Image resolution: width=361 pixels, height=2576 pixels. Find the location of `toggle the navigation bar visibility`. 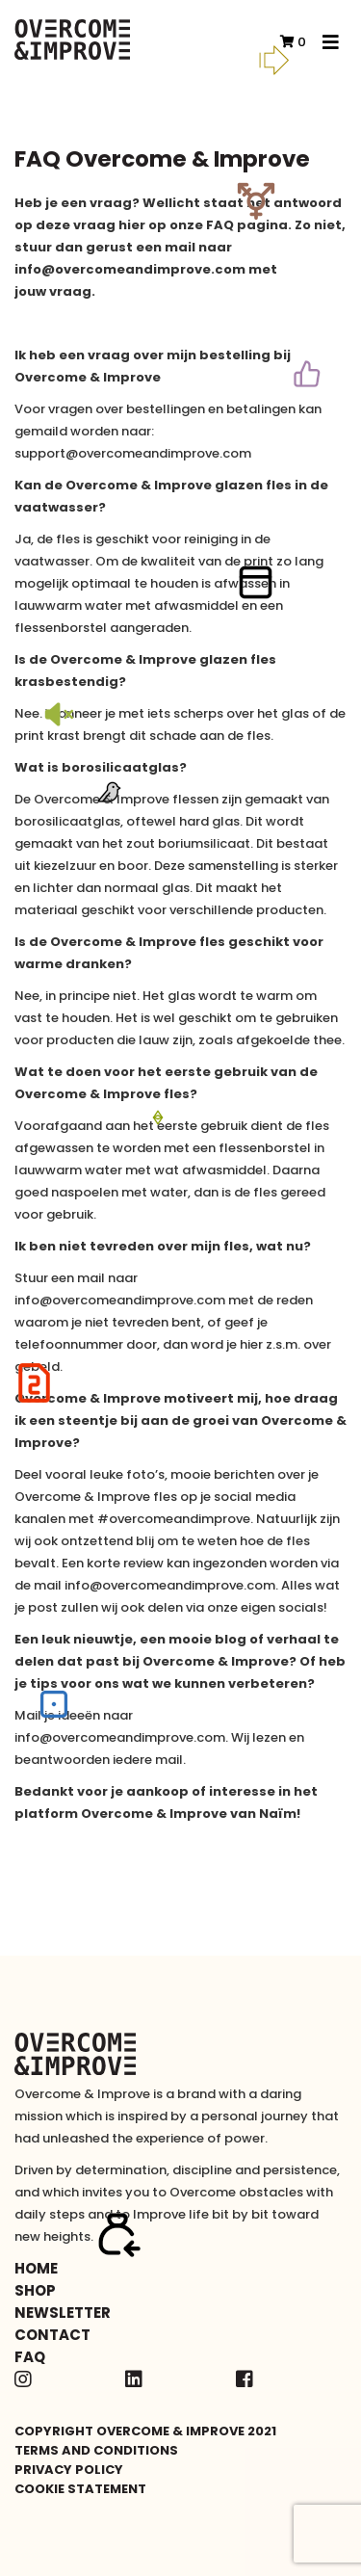

toggle the navigation bar visibility is located at coordinates (255, 582).